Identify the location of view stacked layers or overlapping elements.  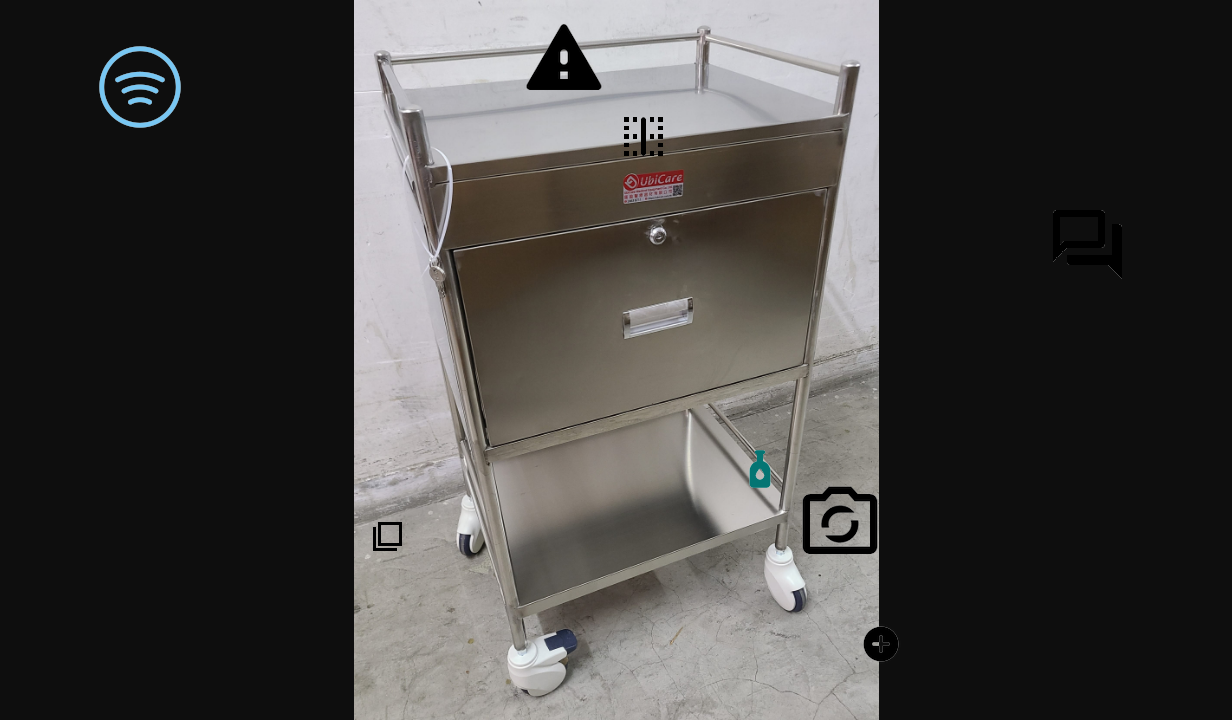
(387, 536).